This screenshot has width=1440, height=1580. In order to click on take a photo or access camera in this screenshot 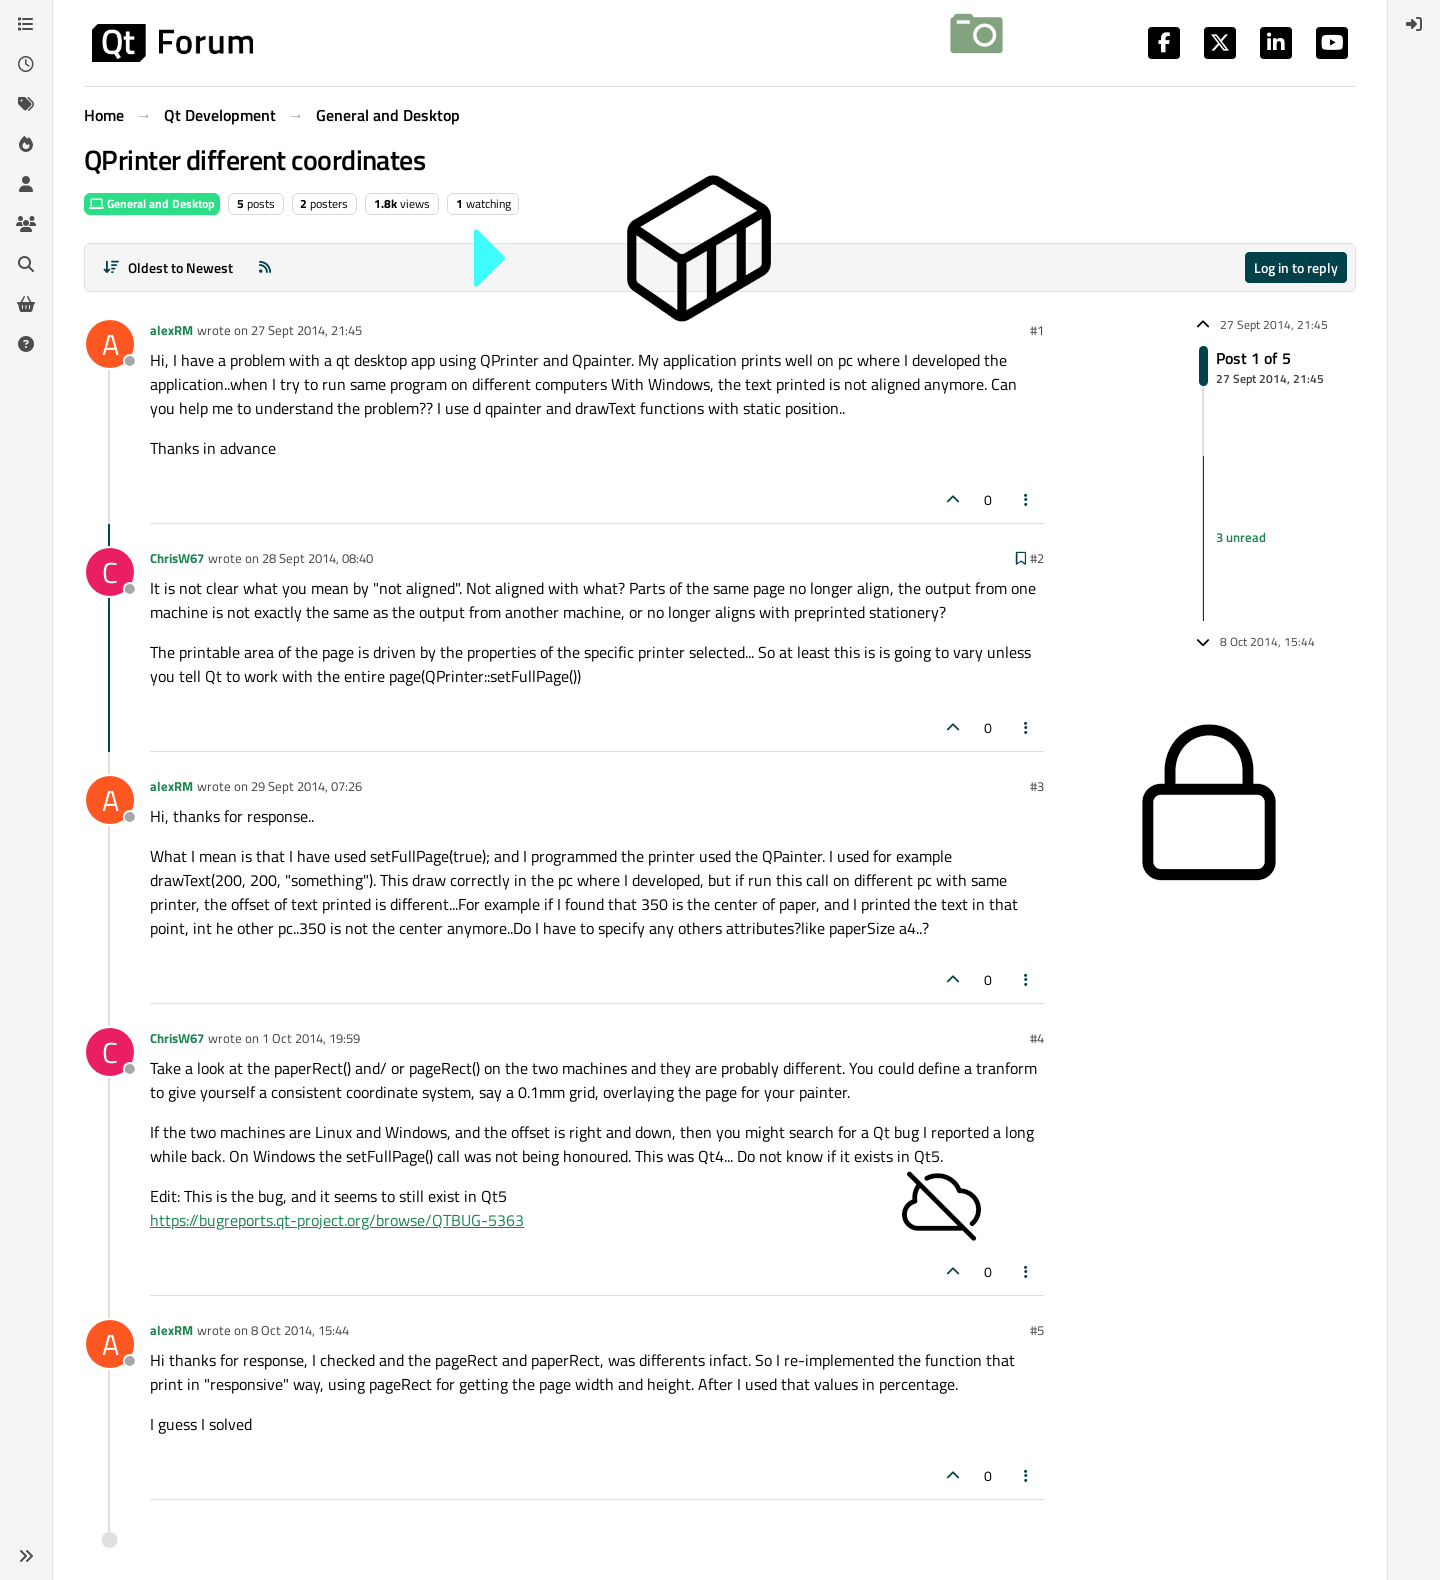, I will do `click(976, 33)`.